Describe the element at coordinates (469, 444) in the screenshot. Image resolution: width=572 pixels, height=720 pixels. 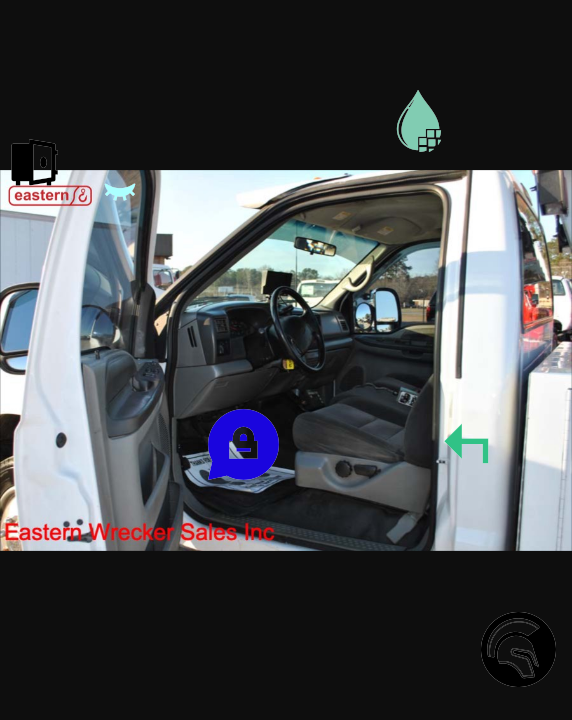
I see `reply to a message` at that location.